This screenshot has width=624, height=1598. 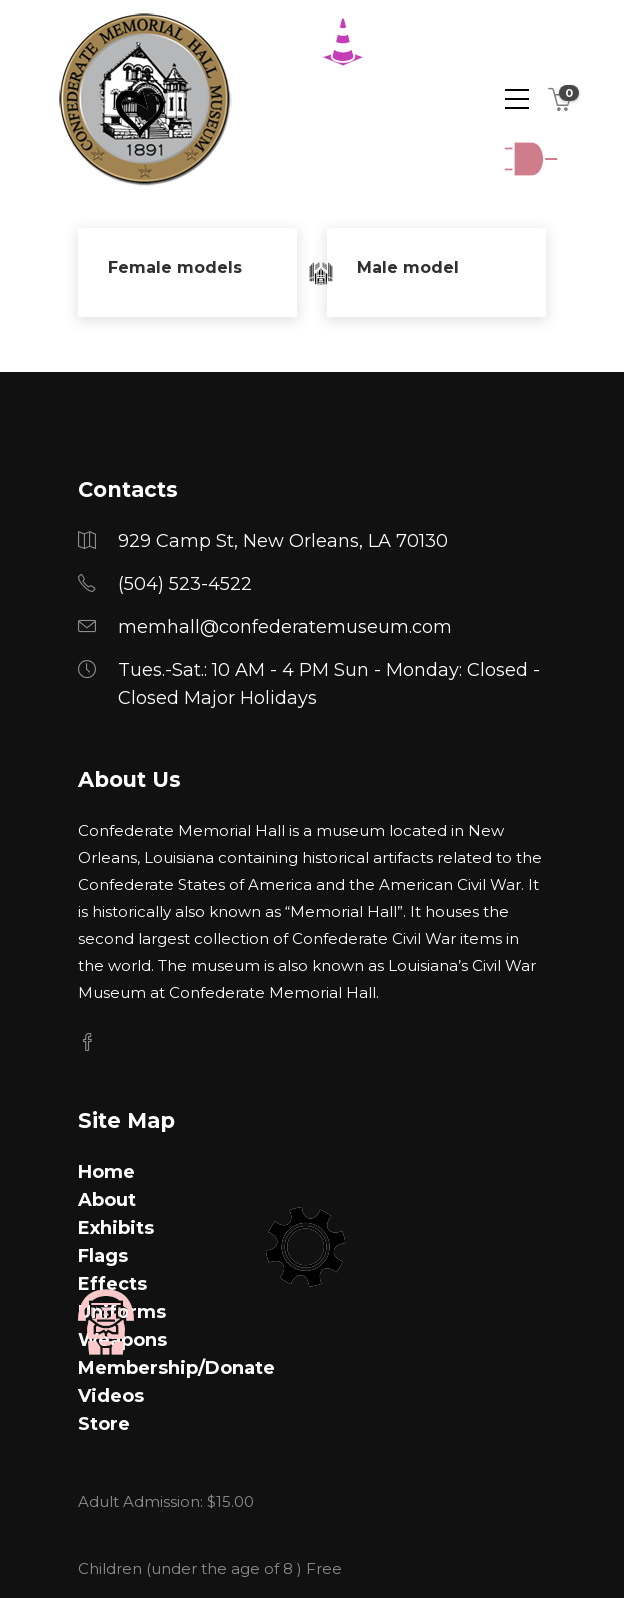 What do you see at coordinates (343, 42) in the screenshot?
I see `indicates an area under construction or maintenance` at bounding box center [343, 42].